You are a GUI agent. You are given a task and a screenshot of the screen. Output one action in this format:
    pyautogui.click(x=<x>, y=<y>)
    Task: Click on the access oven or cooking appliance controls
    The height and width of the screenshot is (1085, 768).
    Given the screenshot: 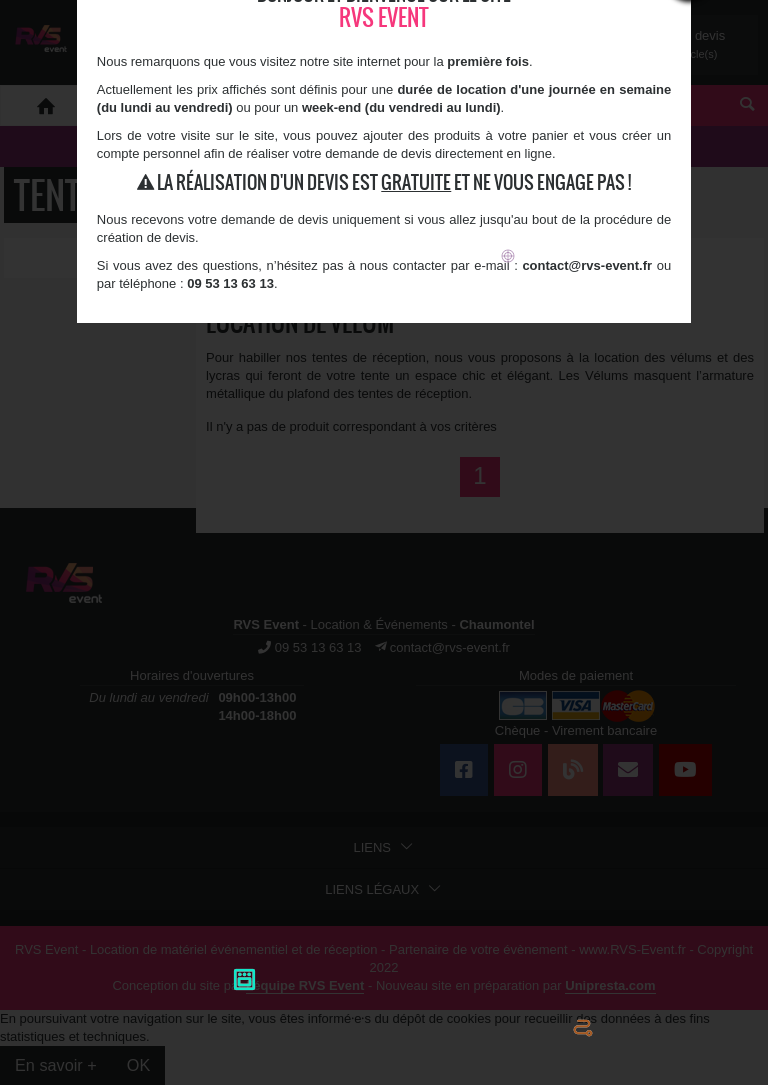 What is the action you would take?
    pyautogui.click(x=244, y=979)
    